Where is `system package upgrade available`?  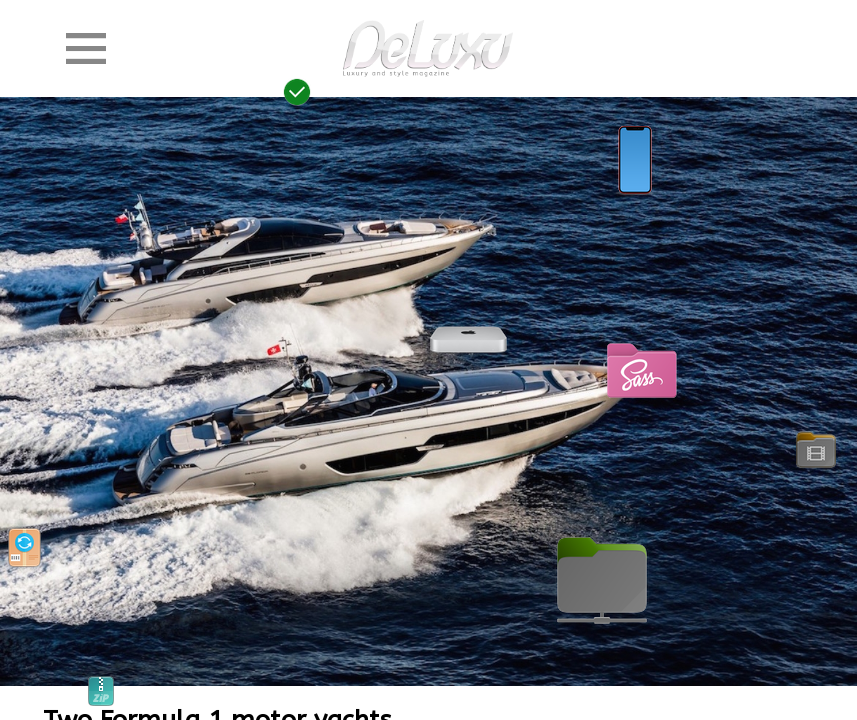
system package upgrade available is located at coordinates (24, 547).